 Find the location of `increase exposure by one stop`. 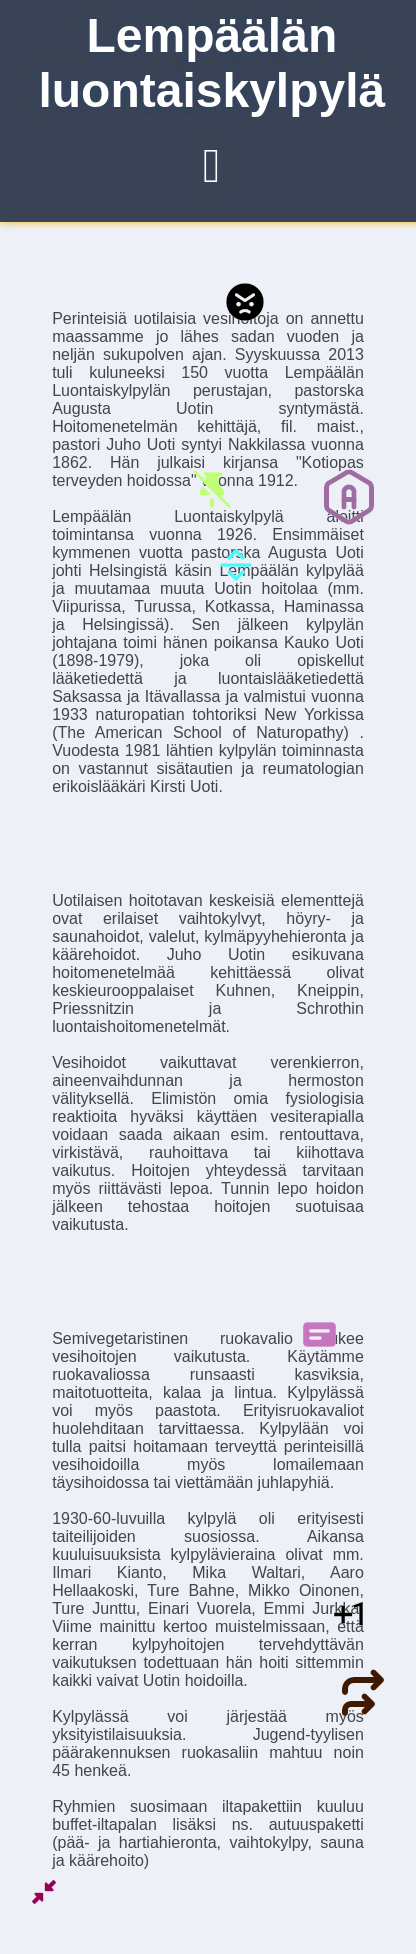

increase exposure by one stop is located at coordinates (348, 1614).